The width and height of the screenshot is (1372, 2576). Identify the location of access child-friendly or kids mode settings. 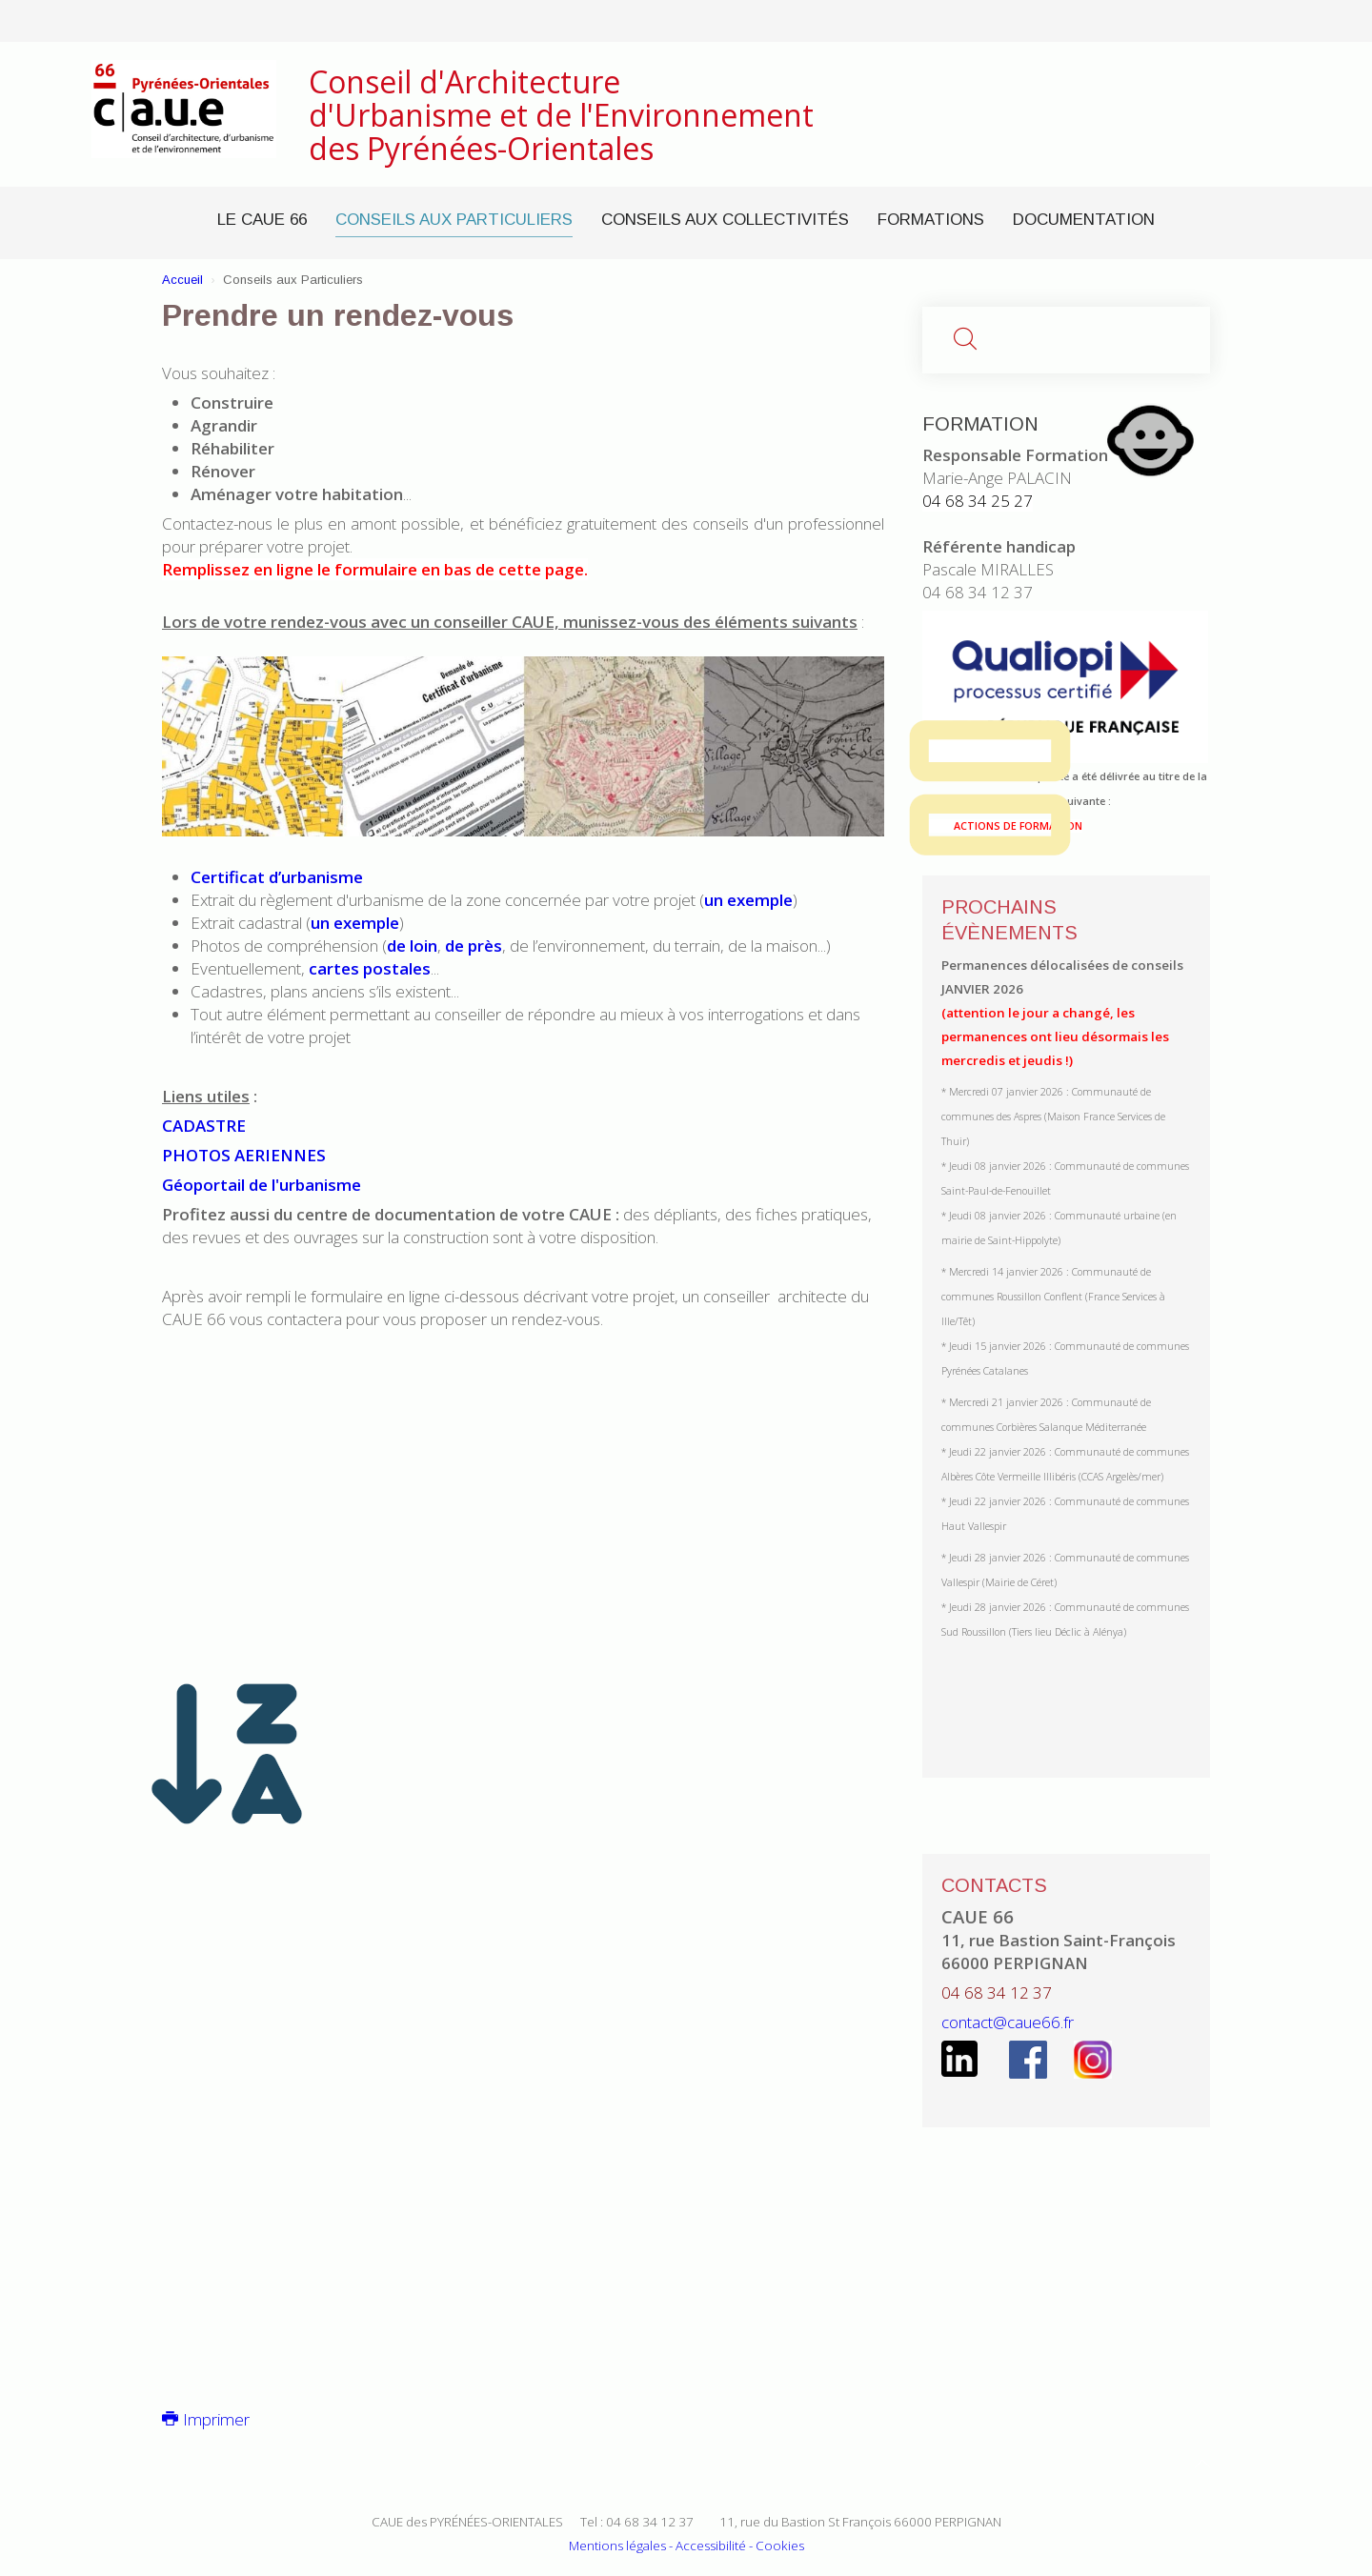
(1150, 440).